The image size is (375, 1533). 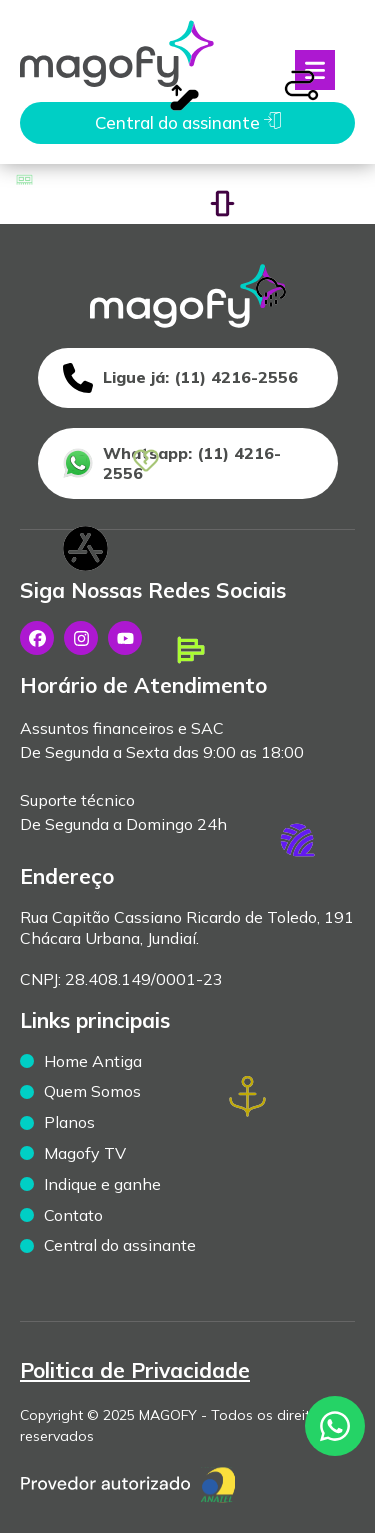 I want to click on escalator going up, so click(x=184, y=97).